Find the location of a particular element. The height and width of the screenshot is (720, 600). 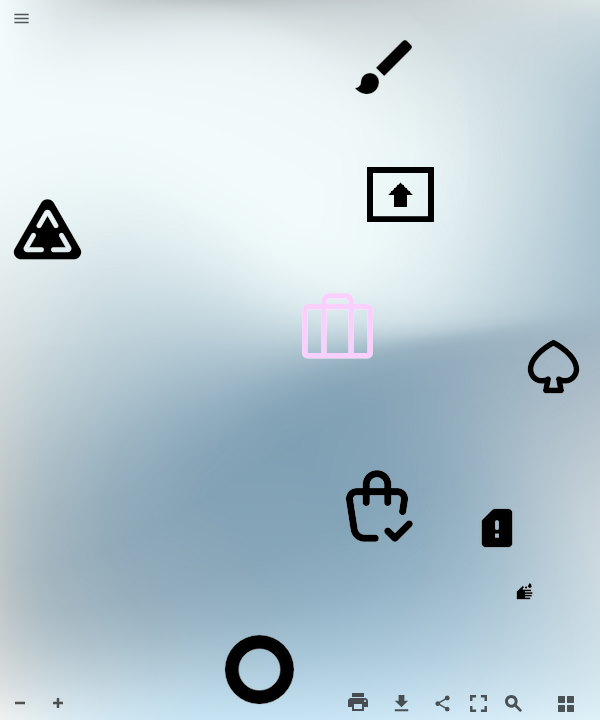

wash your hands is located at coordinates (525, 591).